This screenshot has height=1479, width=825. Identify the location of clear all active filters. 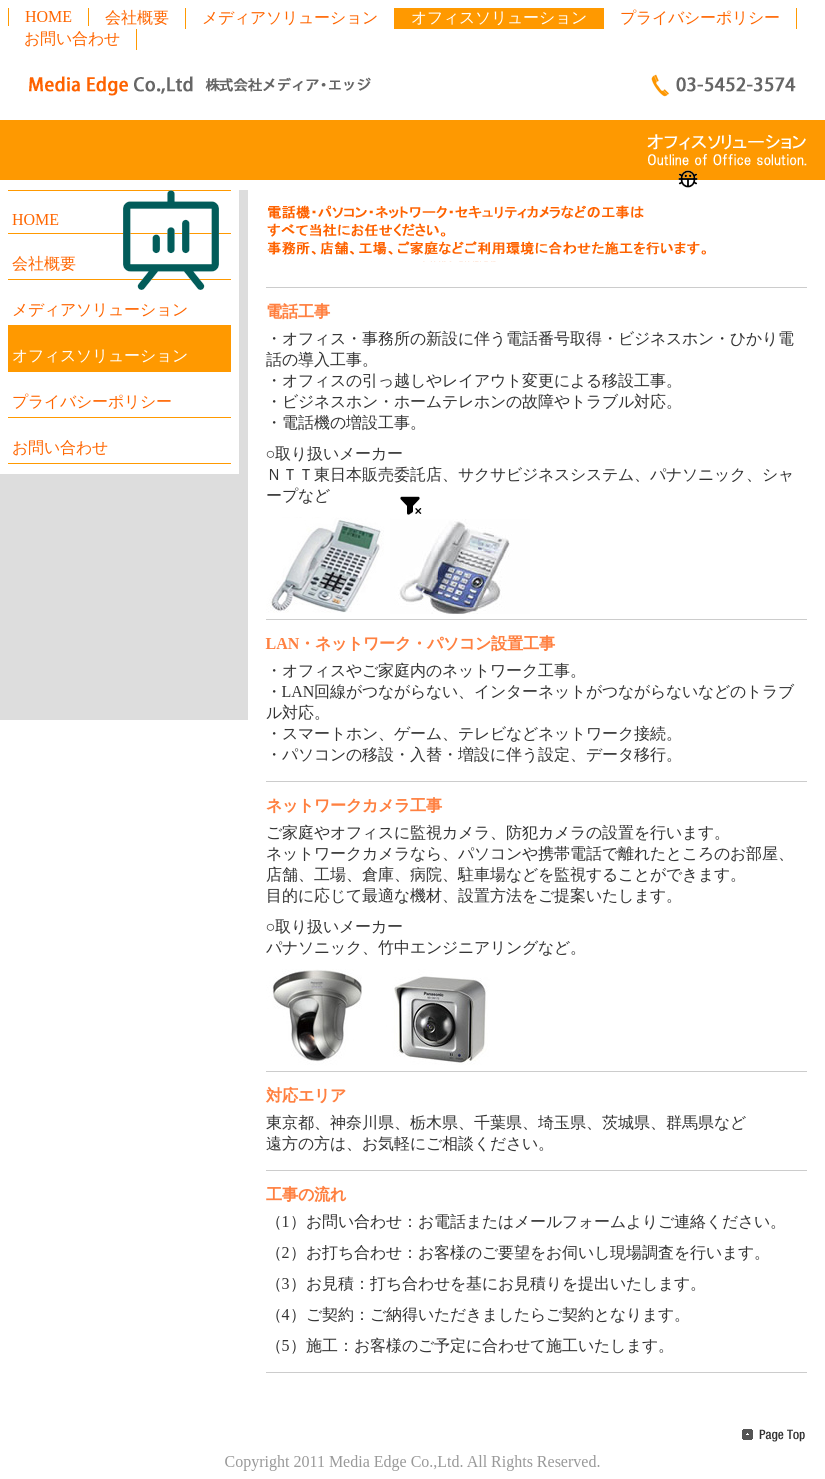
(410, 505).